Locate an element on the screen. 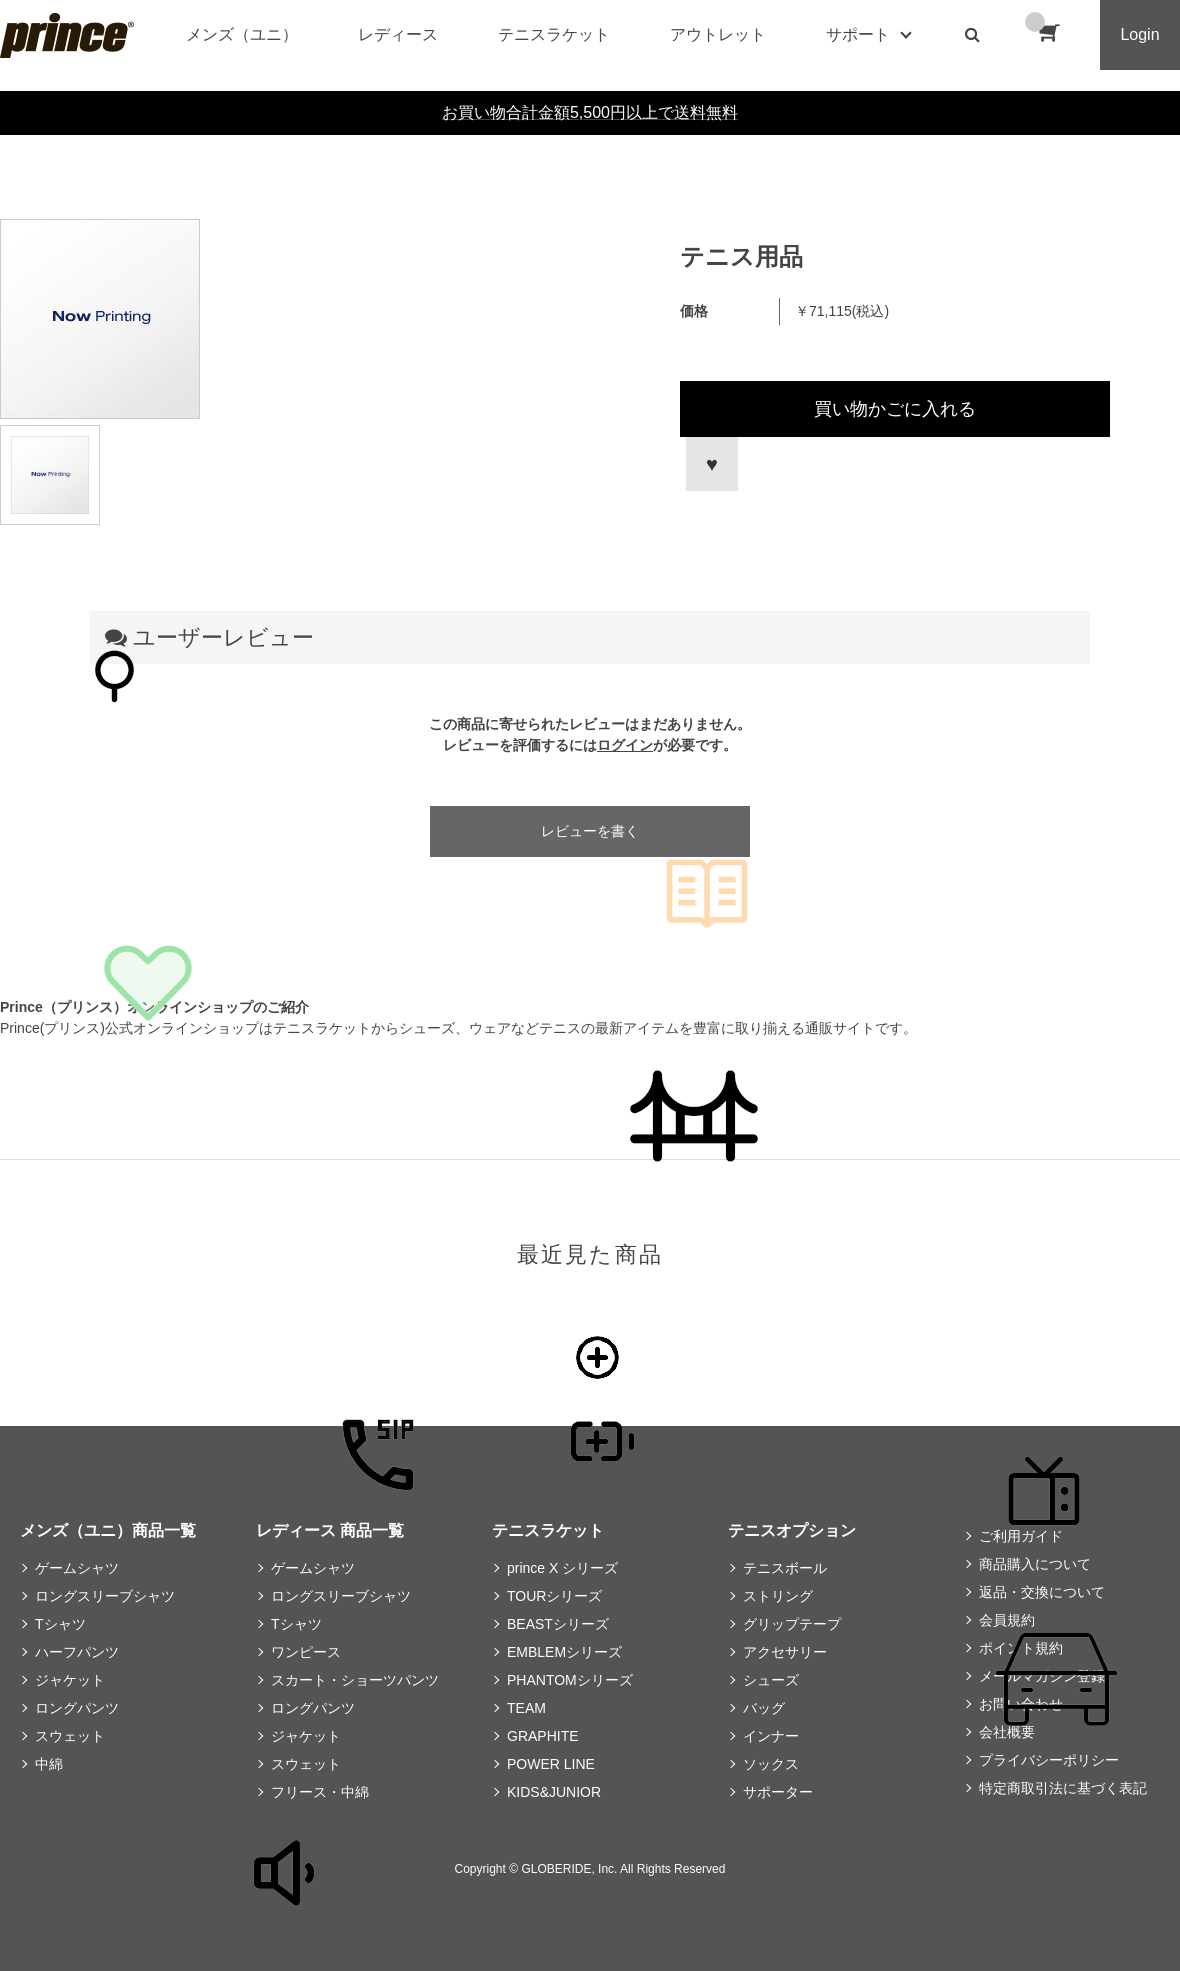 This screenshot has width=1180, height=1971. access TV or video streaming content is located at coordinates (1044, 1495).